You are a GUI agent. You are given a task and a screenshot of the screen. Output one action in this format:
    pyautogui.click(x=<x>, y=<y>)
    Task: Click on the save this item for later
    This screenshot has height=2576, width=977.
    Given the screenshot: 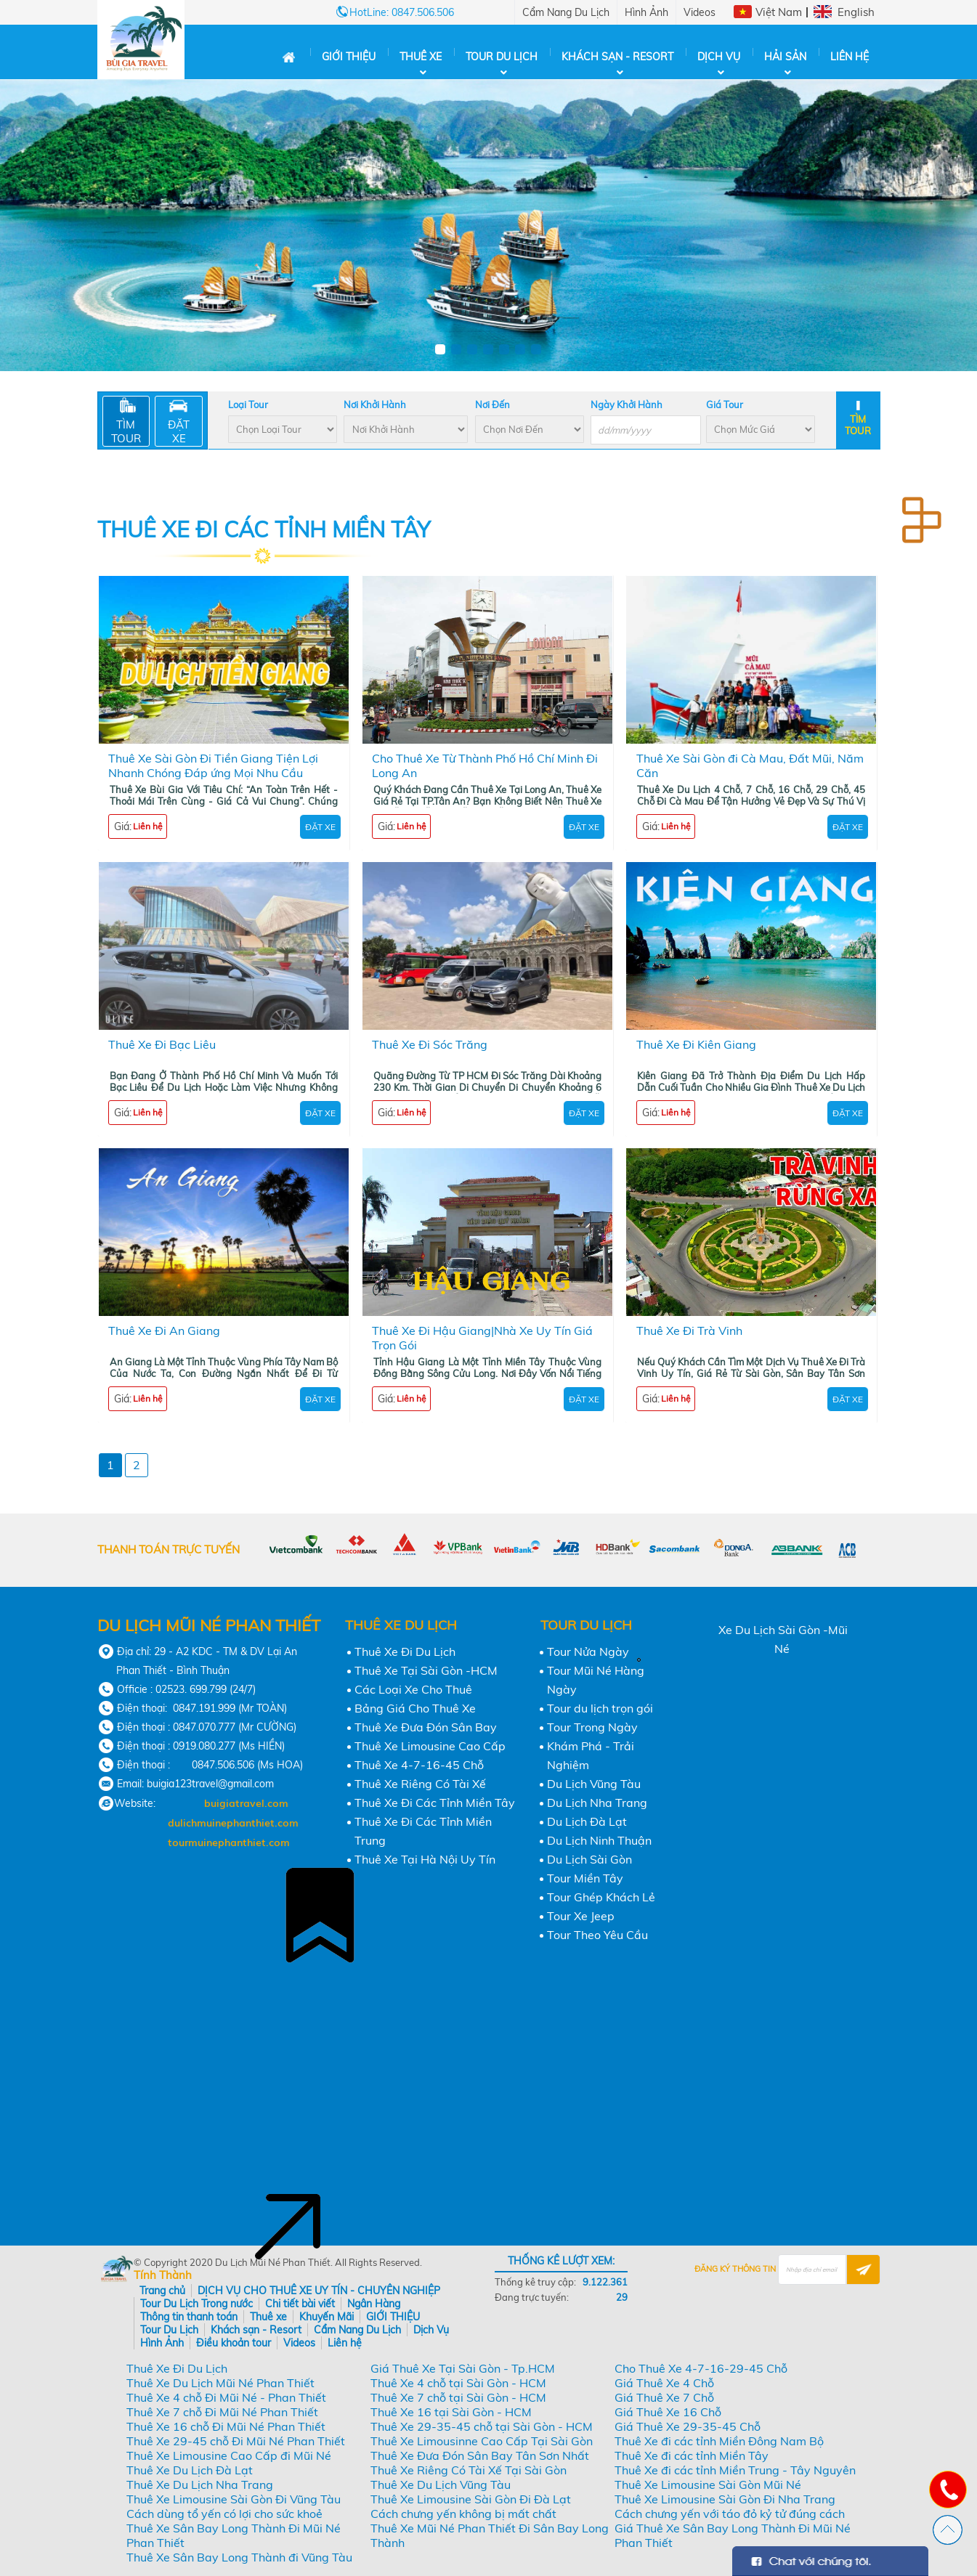 What is the action you would take?
    pyautogui.click(x=320, y=1913)
    